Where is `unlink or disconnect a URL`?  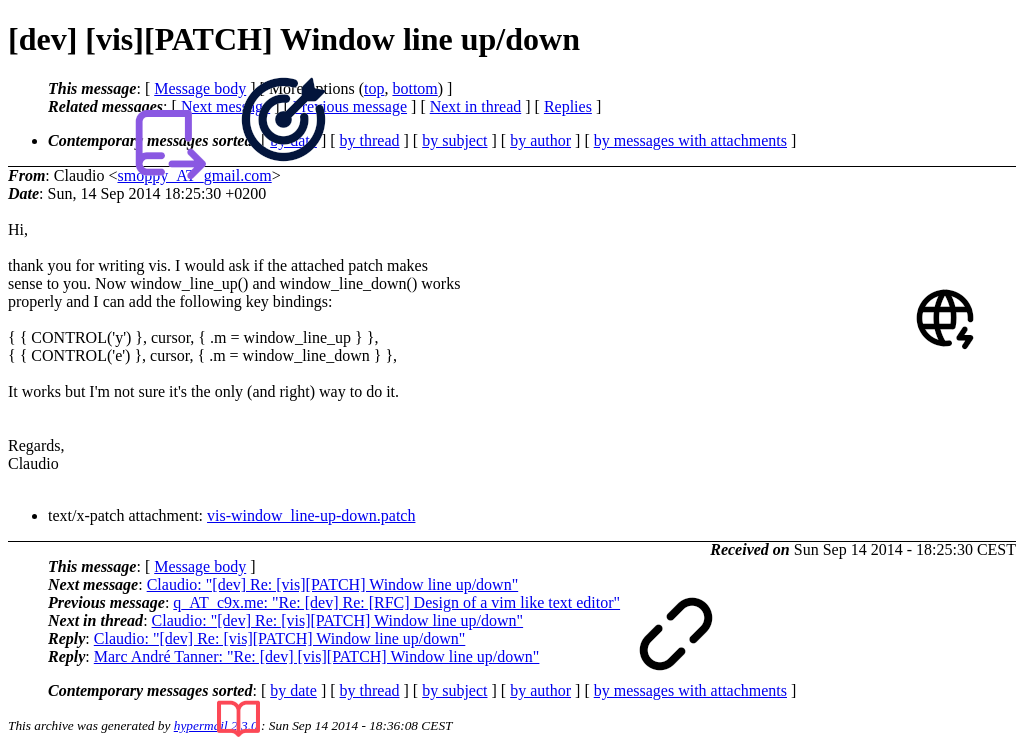
unlink or disconnect a URL is located at coordinates (676, 634).